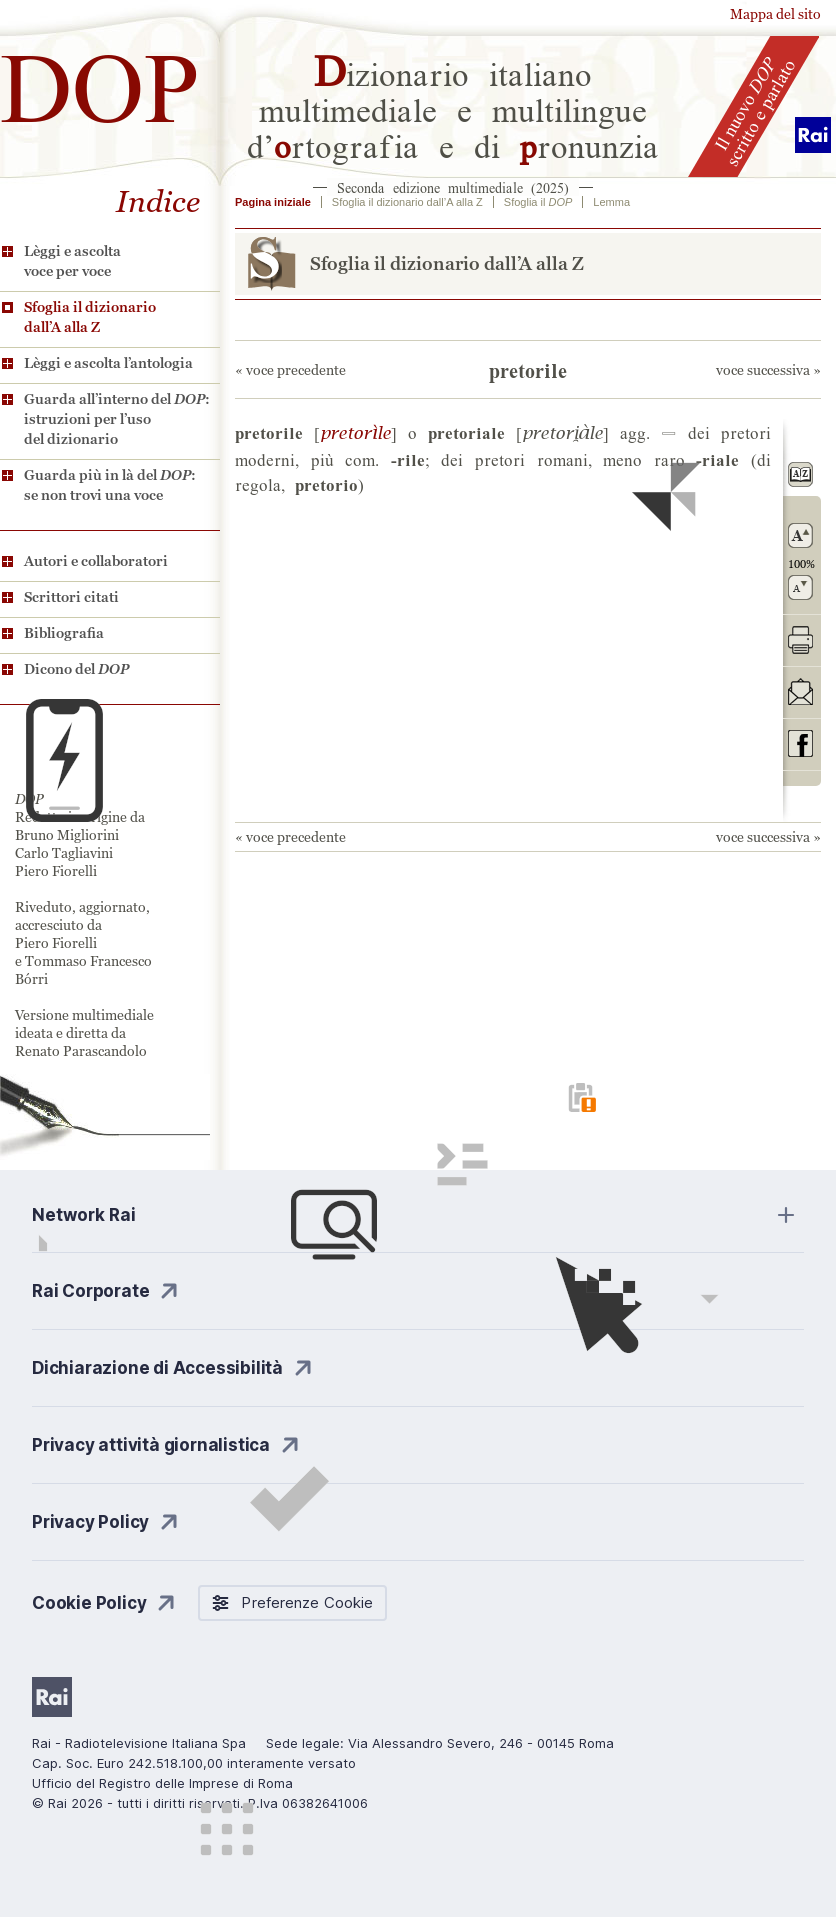  I want to click on open the adwaita demo application, so click(666, 497).